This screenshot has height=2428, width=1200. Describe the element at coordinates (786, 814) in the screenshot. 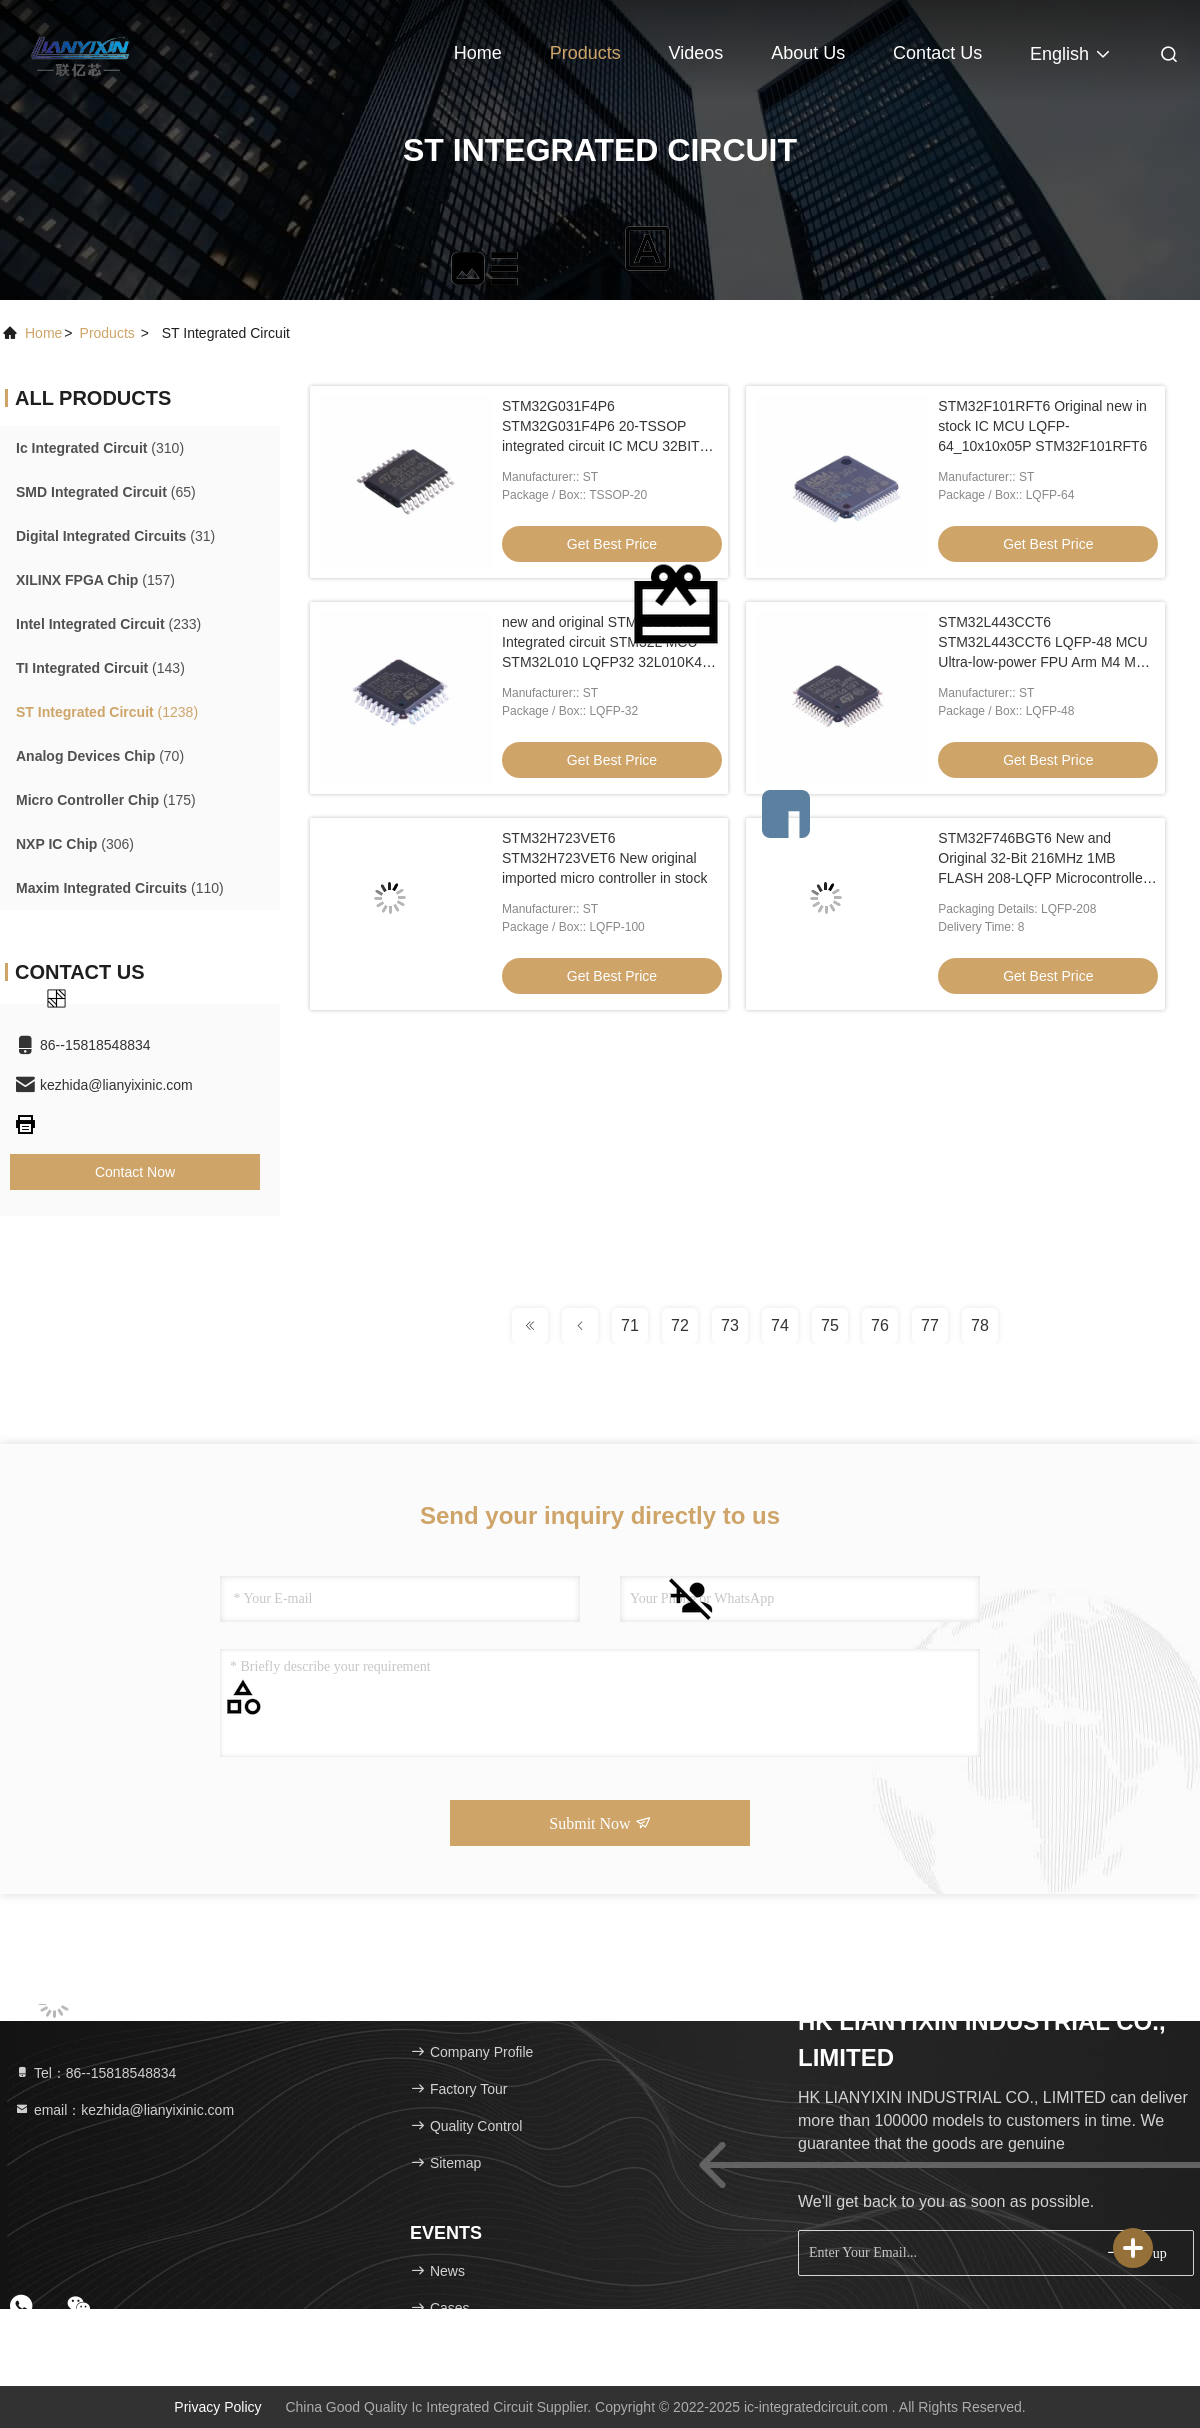

I see `npm package manager logo` at that location.